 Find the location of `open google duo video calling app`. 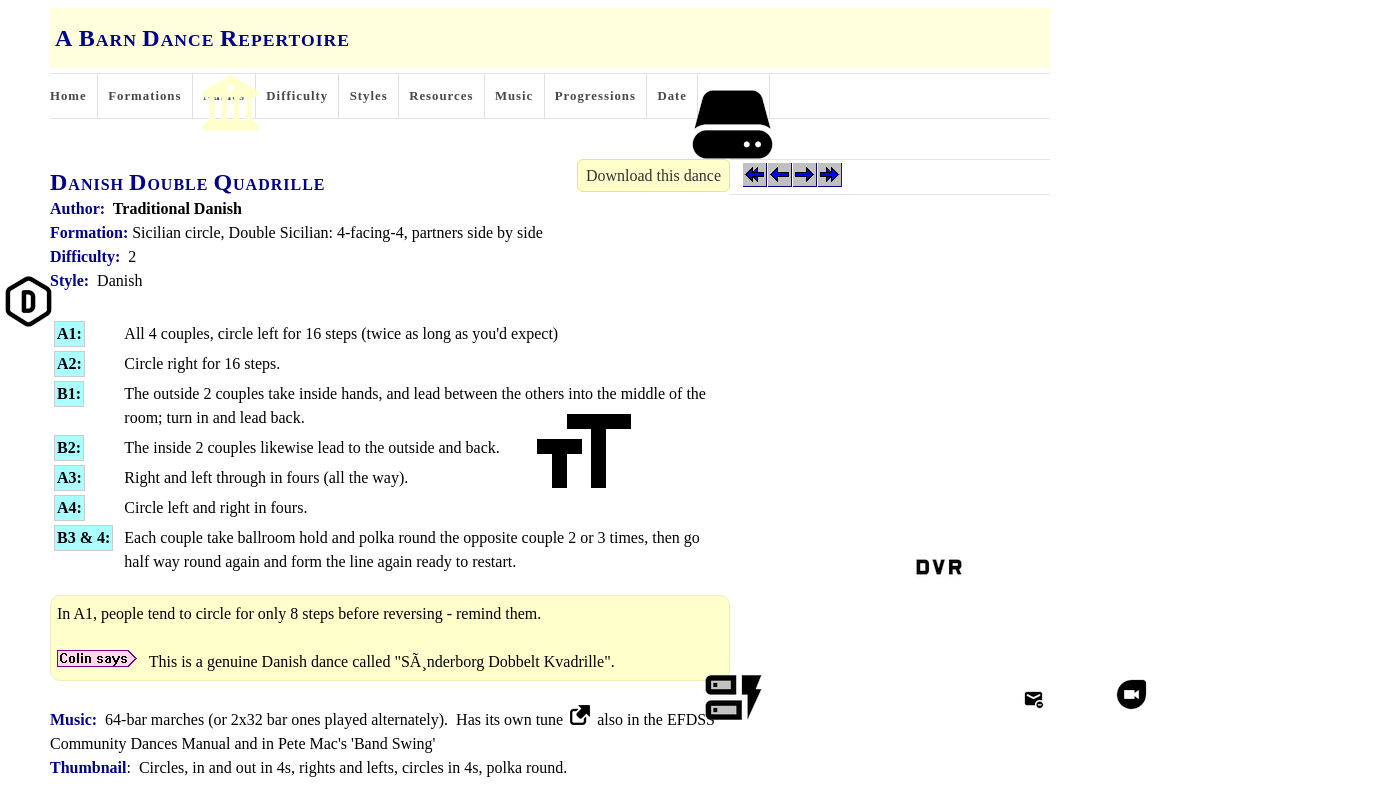

open google duo video calling app is located at coordinates (1131, 694).